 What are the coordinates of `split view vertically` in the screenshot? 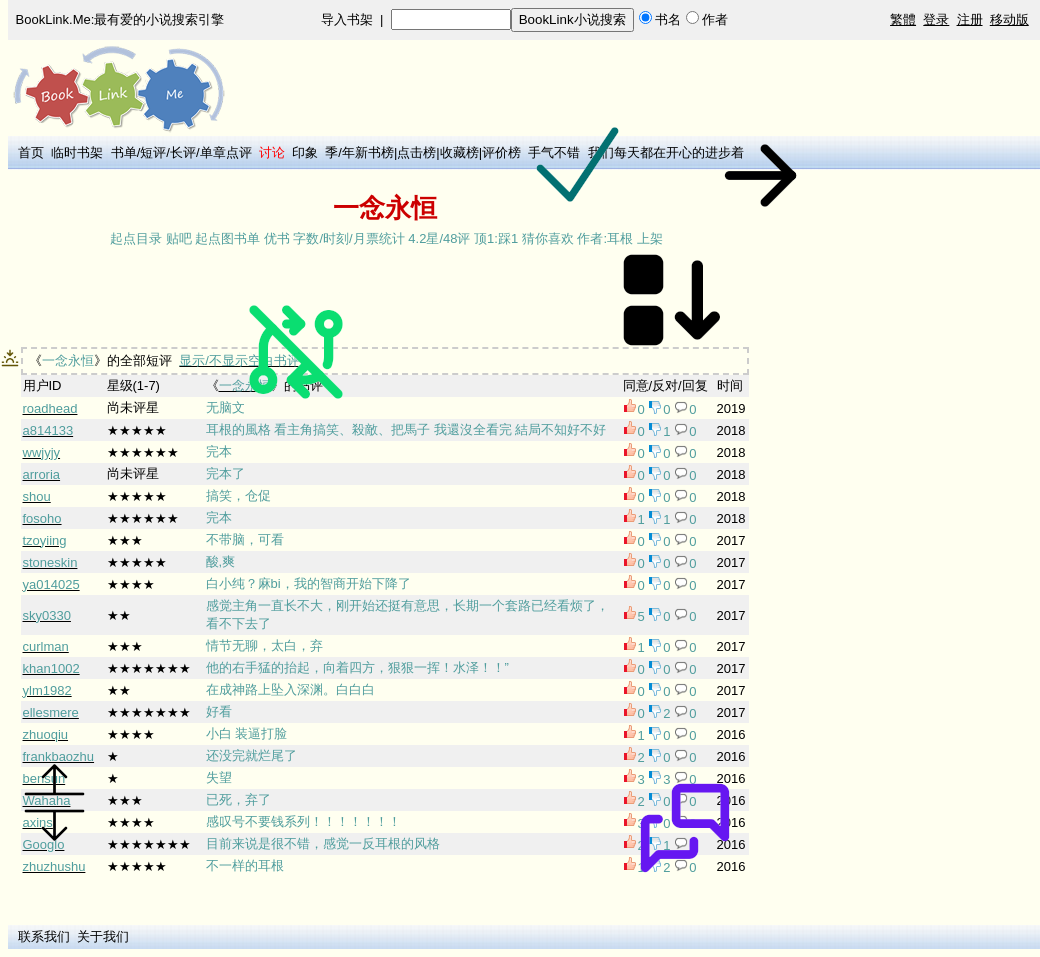 It's located at (54, 802).